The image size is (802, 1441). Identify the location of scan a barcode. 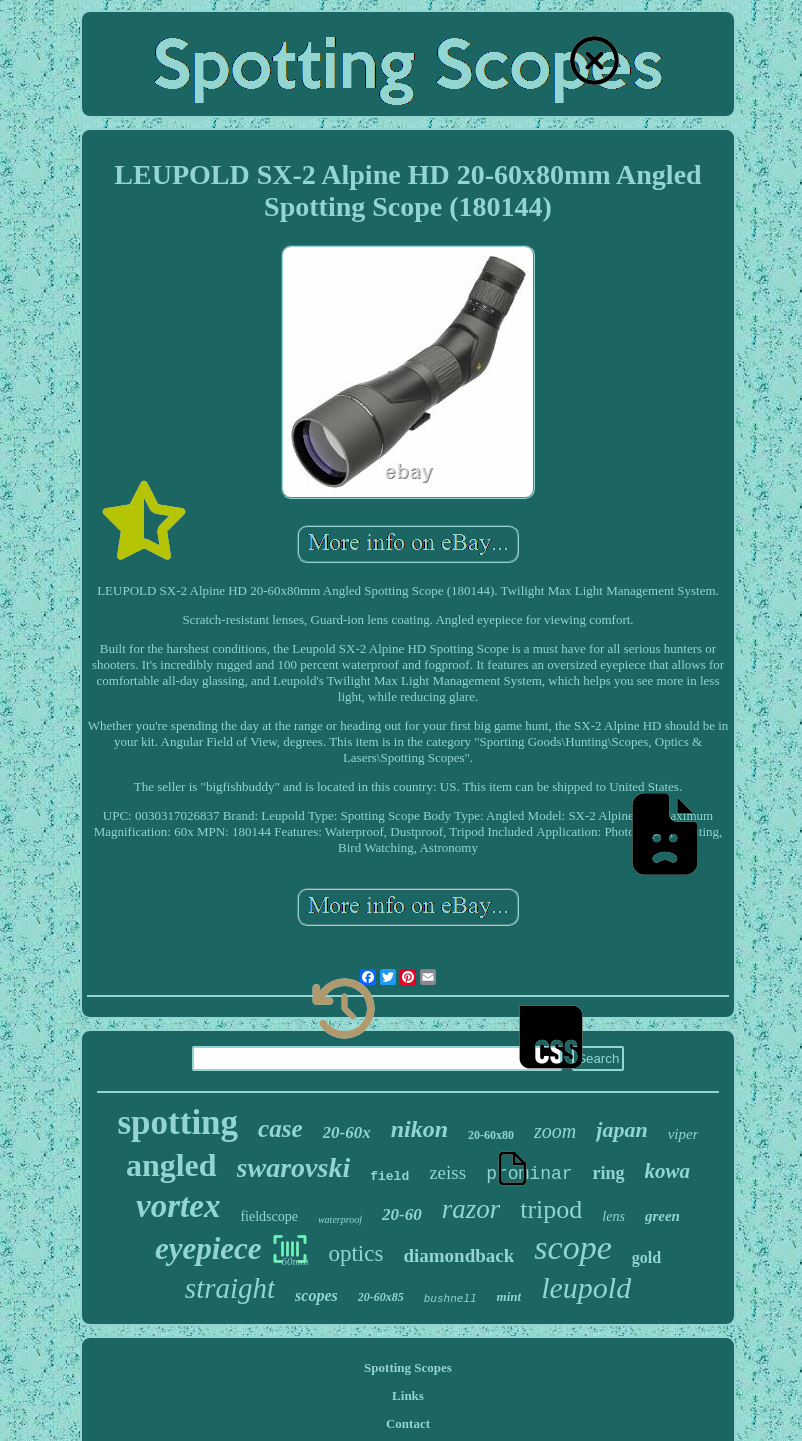
(290, 1249).